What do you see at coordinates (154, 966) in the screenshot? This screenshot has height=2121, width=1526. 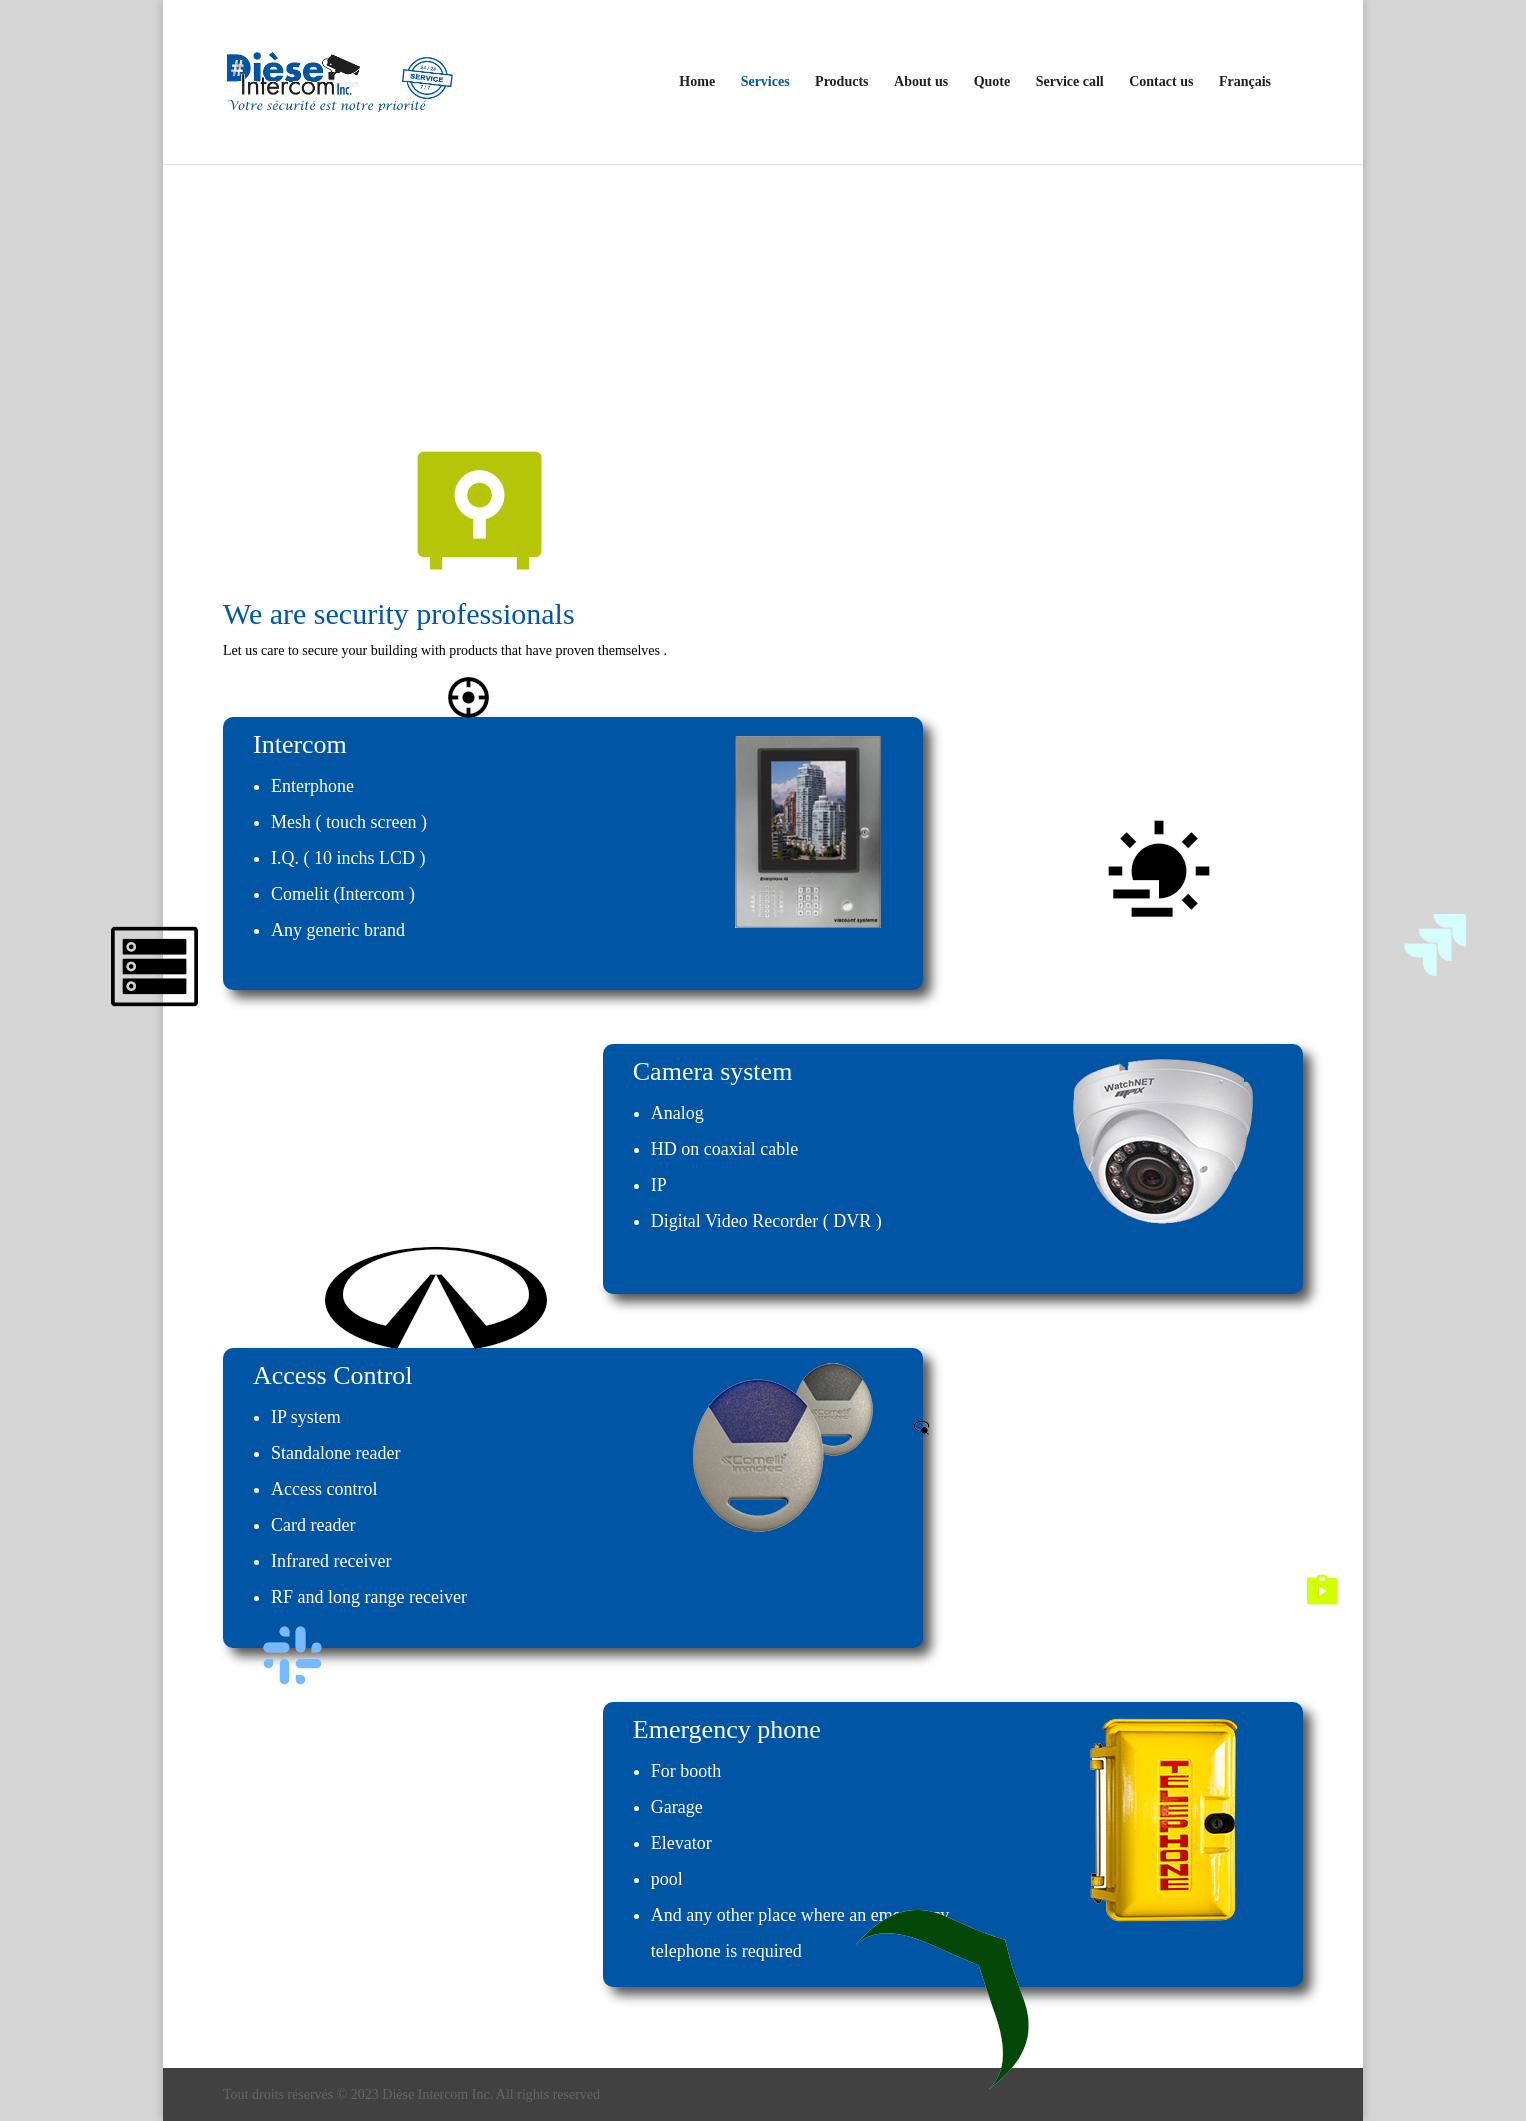 I see `openmediavault network-attached storage application` at bounding box center [154, 966].